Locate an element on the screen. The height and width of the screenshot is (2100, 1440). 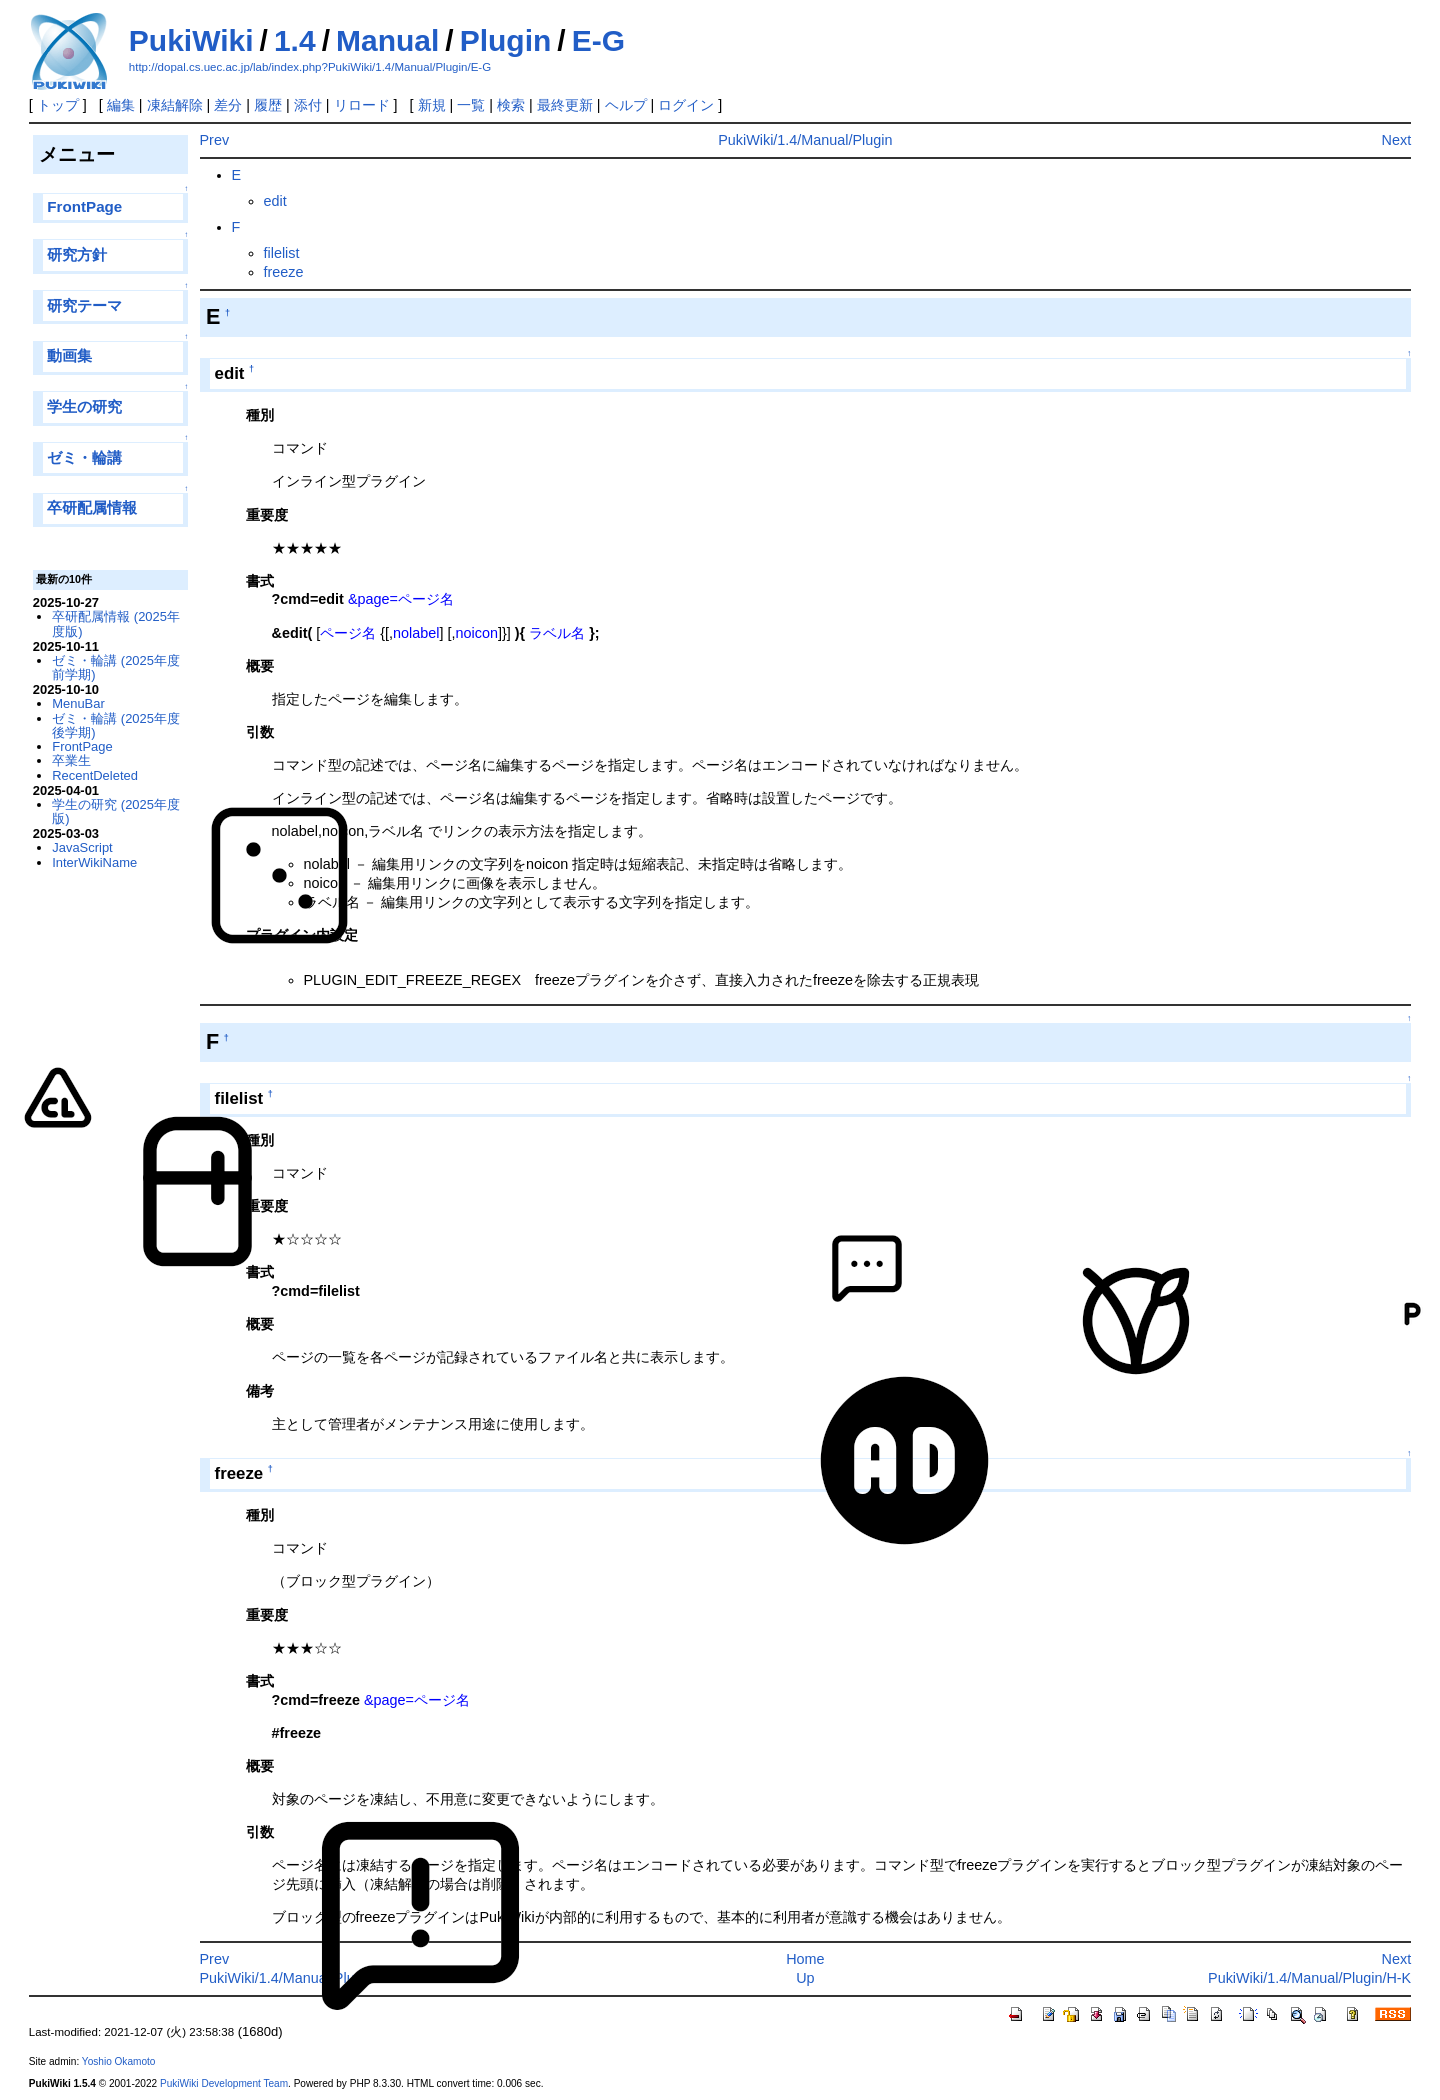
indicates sponsored or advertisement content is located at coordinates (904, 1460).